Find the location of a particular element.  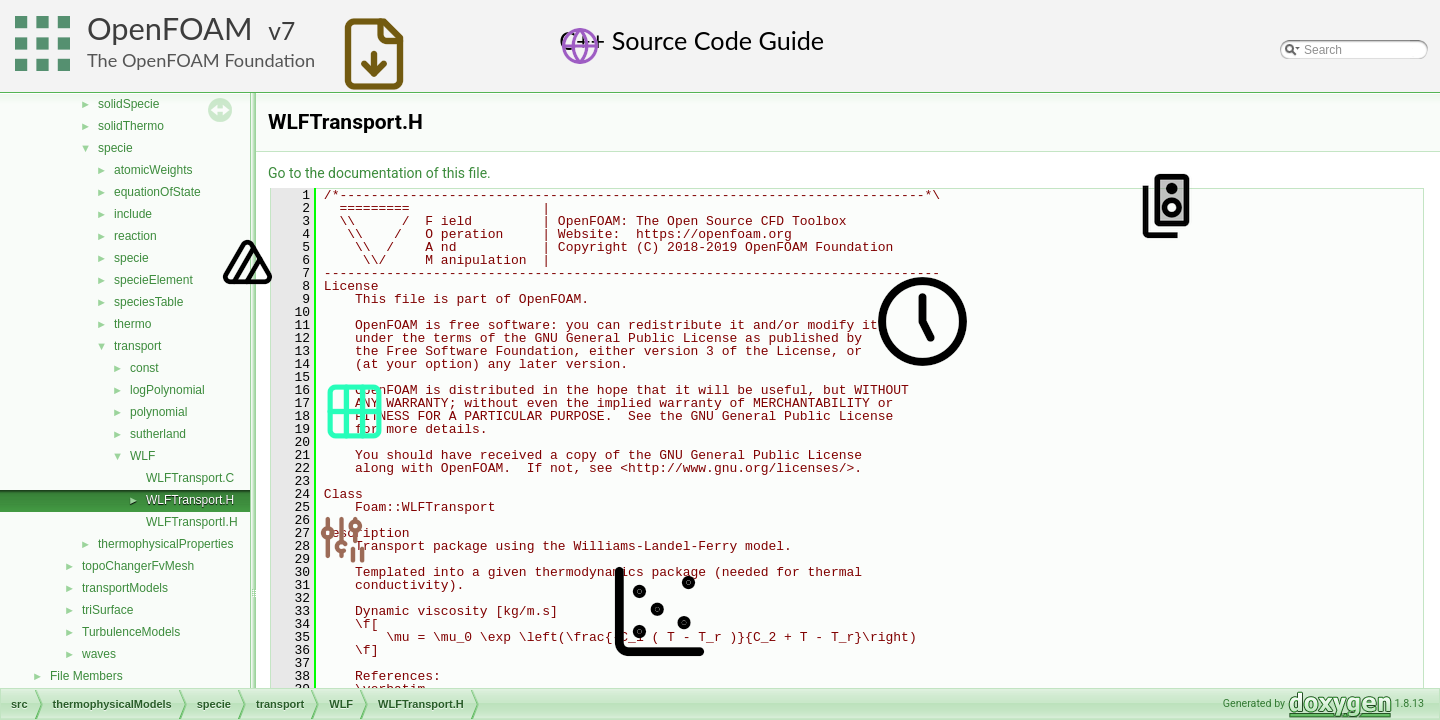

manage connected speaker devices is located at coordinates (1166, 206).